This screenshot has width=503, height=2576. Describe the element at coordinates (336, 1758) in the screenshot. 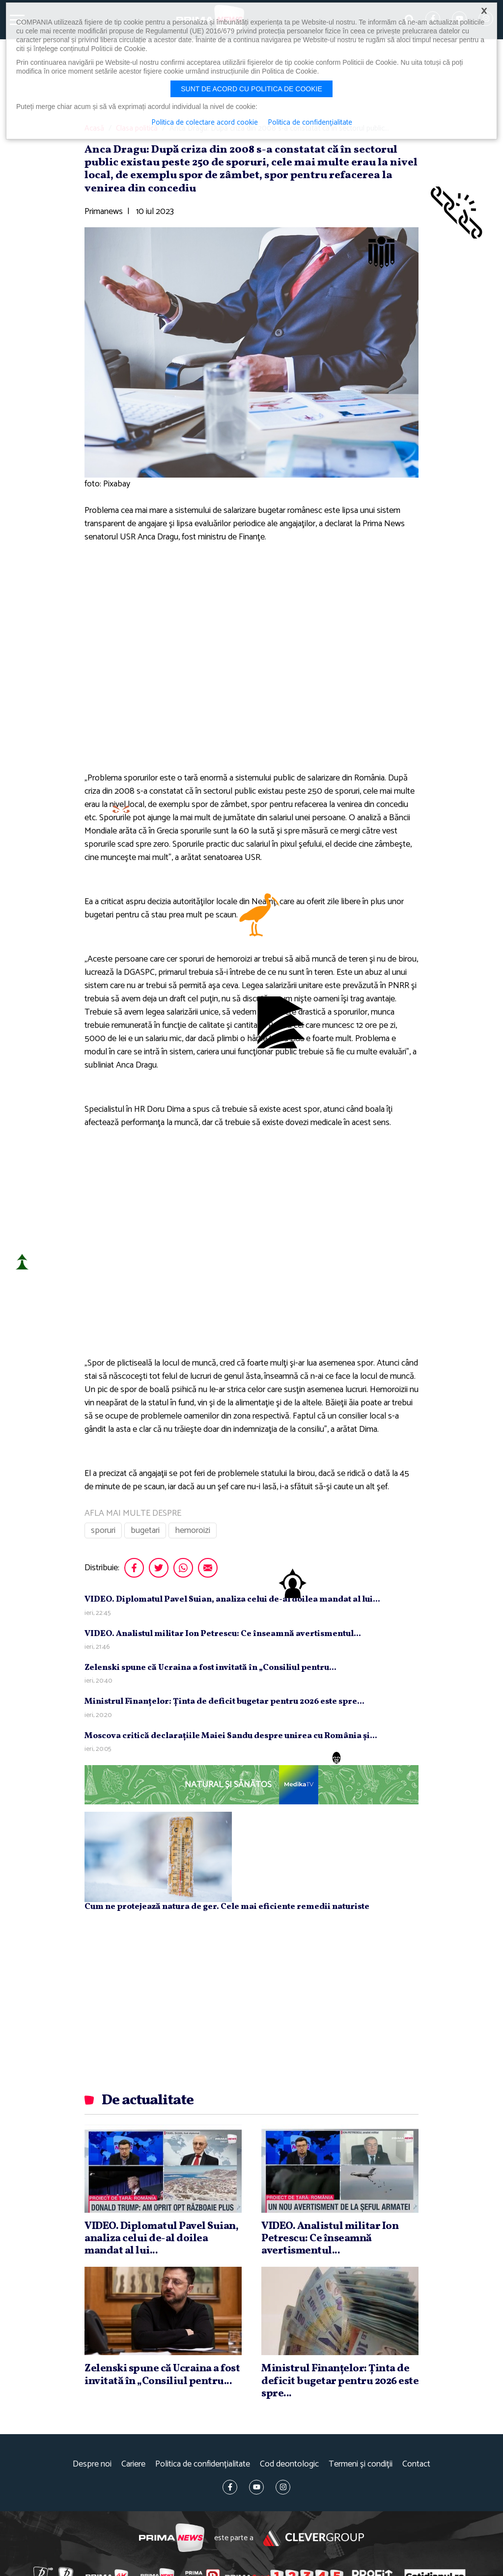

I see `indicates a user or contact has been muted` at that location.